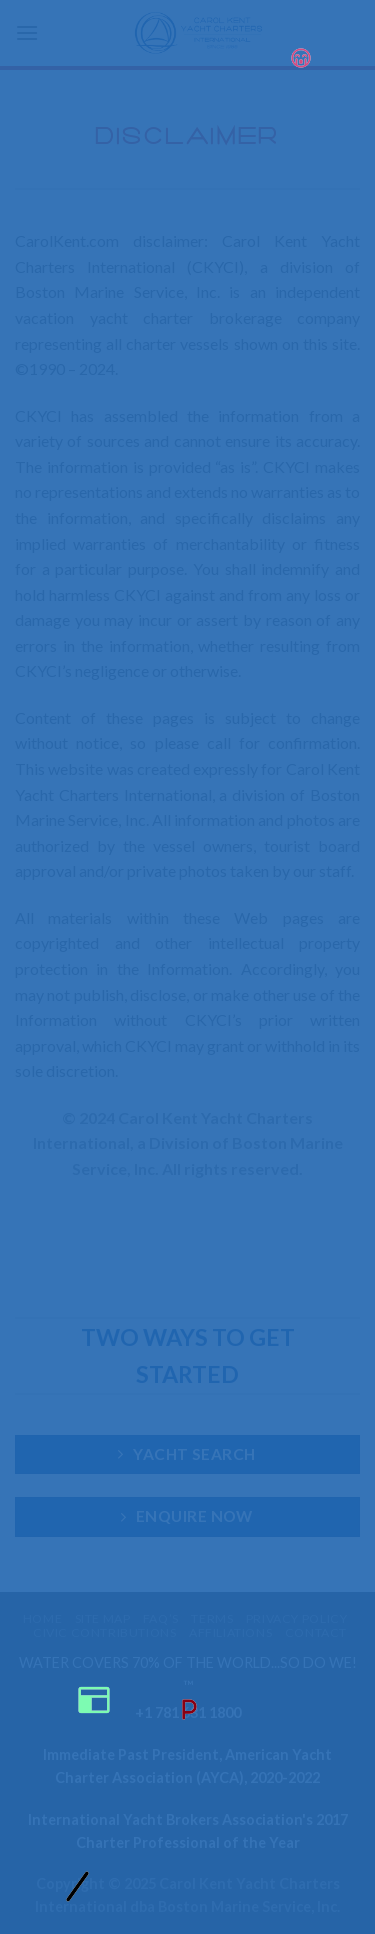 This screenshot has width=375, height=1934. Describe the element at coordinates (77, 1886) in the screenshot. I see `indicates a disabled or unavailable feature` at that location.